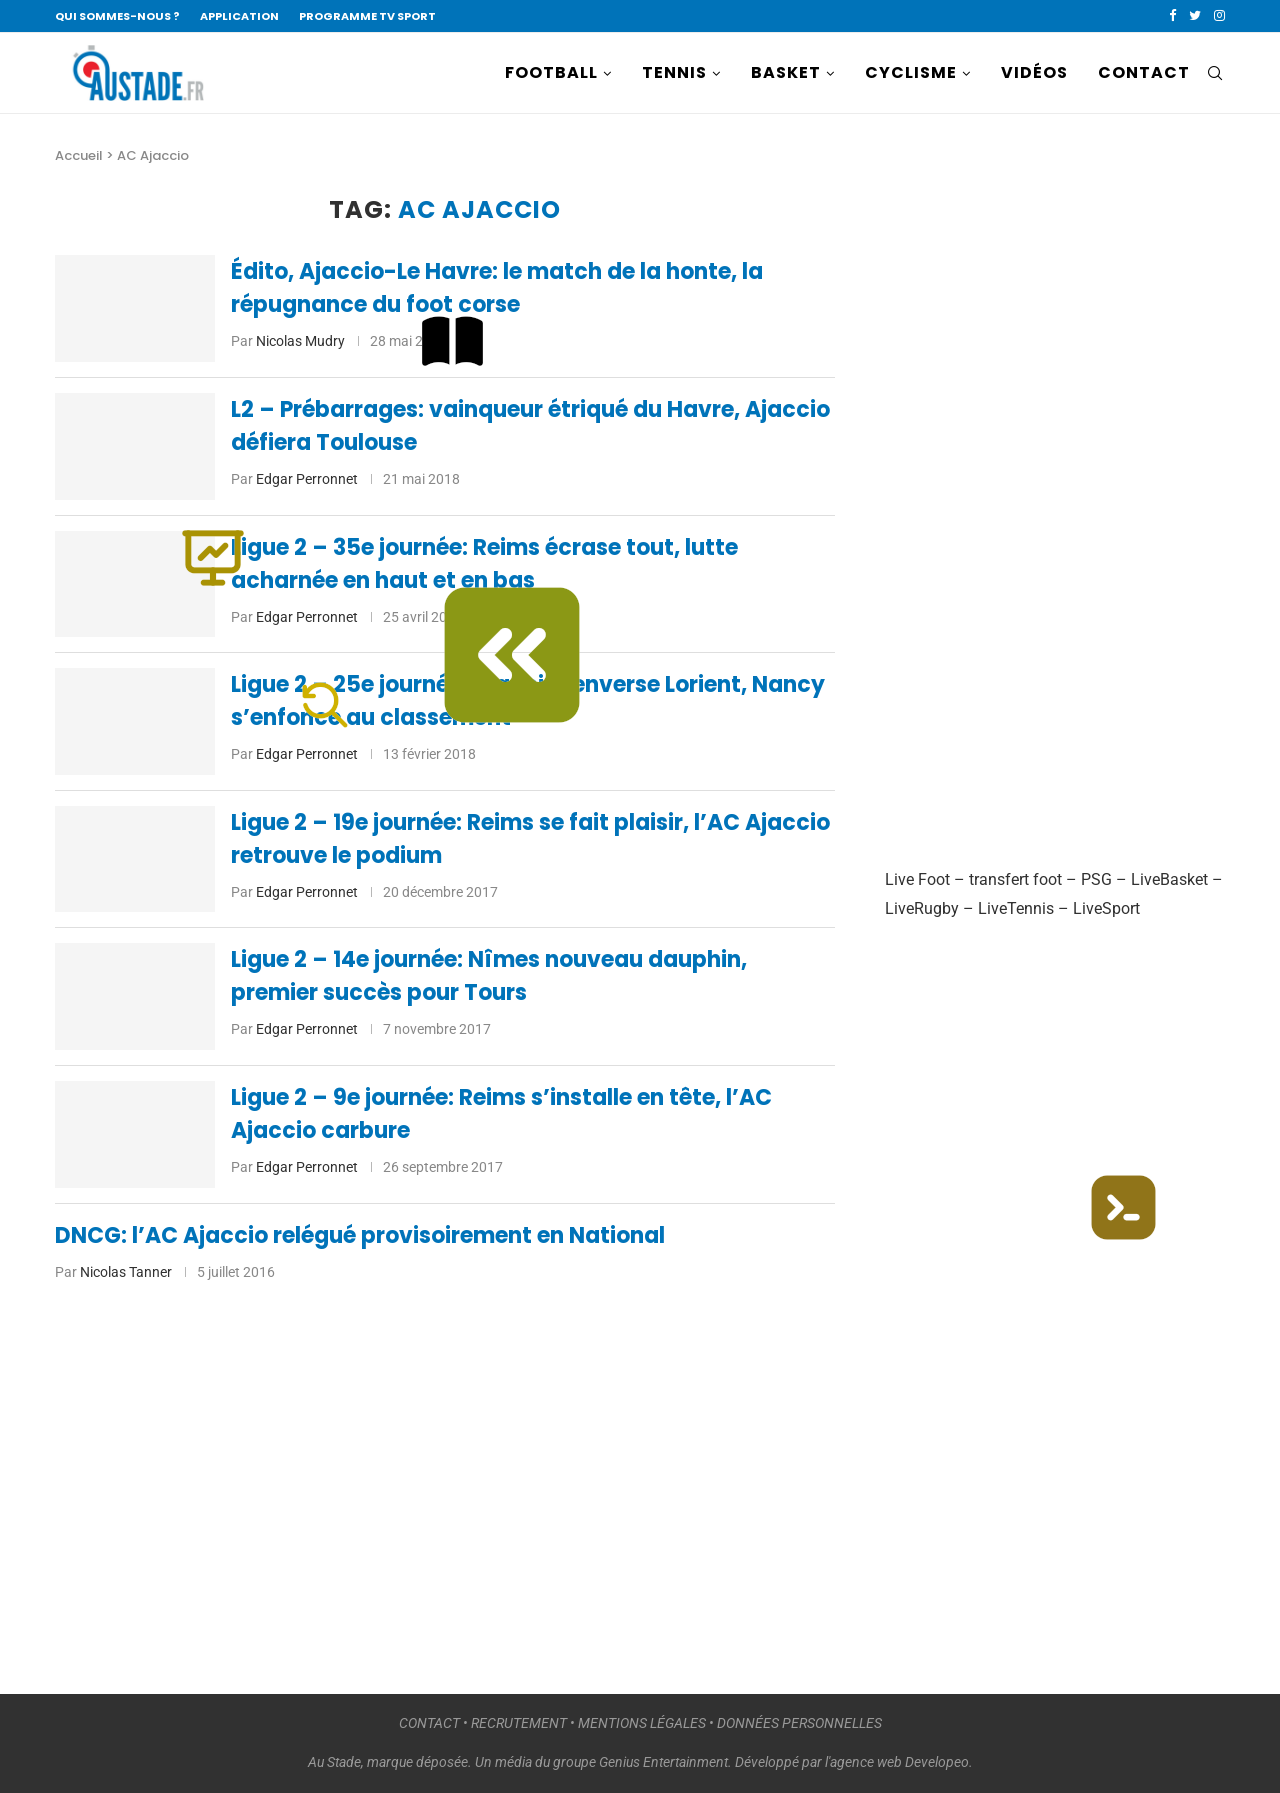  What do you see at coordinates (1123, 1207) in the screenshot?
I see `tabler icons brand logo` at bounding box center [1123, 1207].